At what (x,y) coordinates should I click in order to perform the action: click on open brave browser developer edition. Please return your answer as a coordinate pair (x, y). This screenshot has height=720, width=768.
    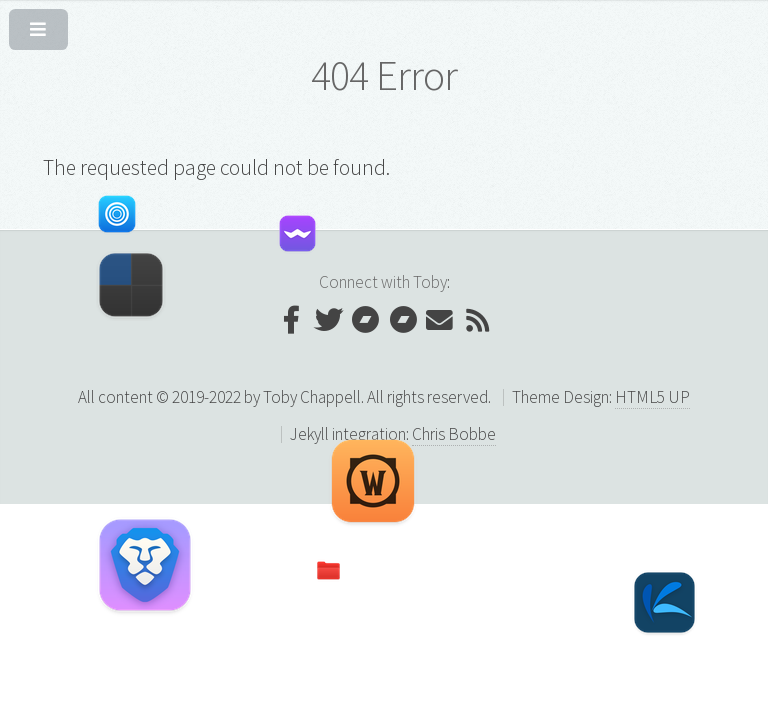
    Looking at the image, I should click on (145, 565).